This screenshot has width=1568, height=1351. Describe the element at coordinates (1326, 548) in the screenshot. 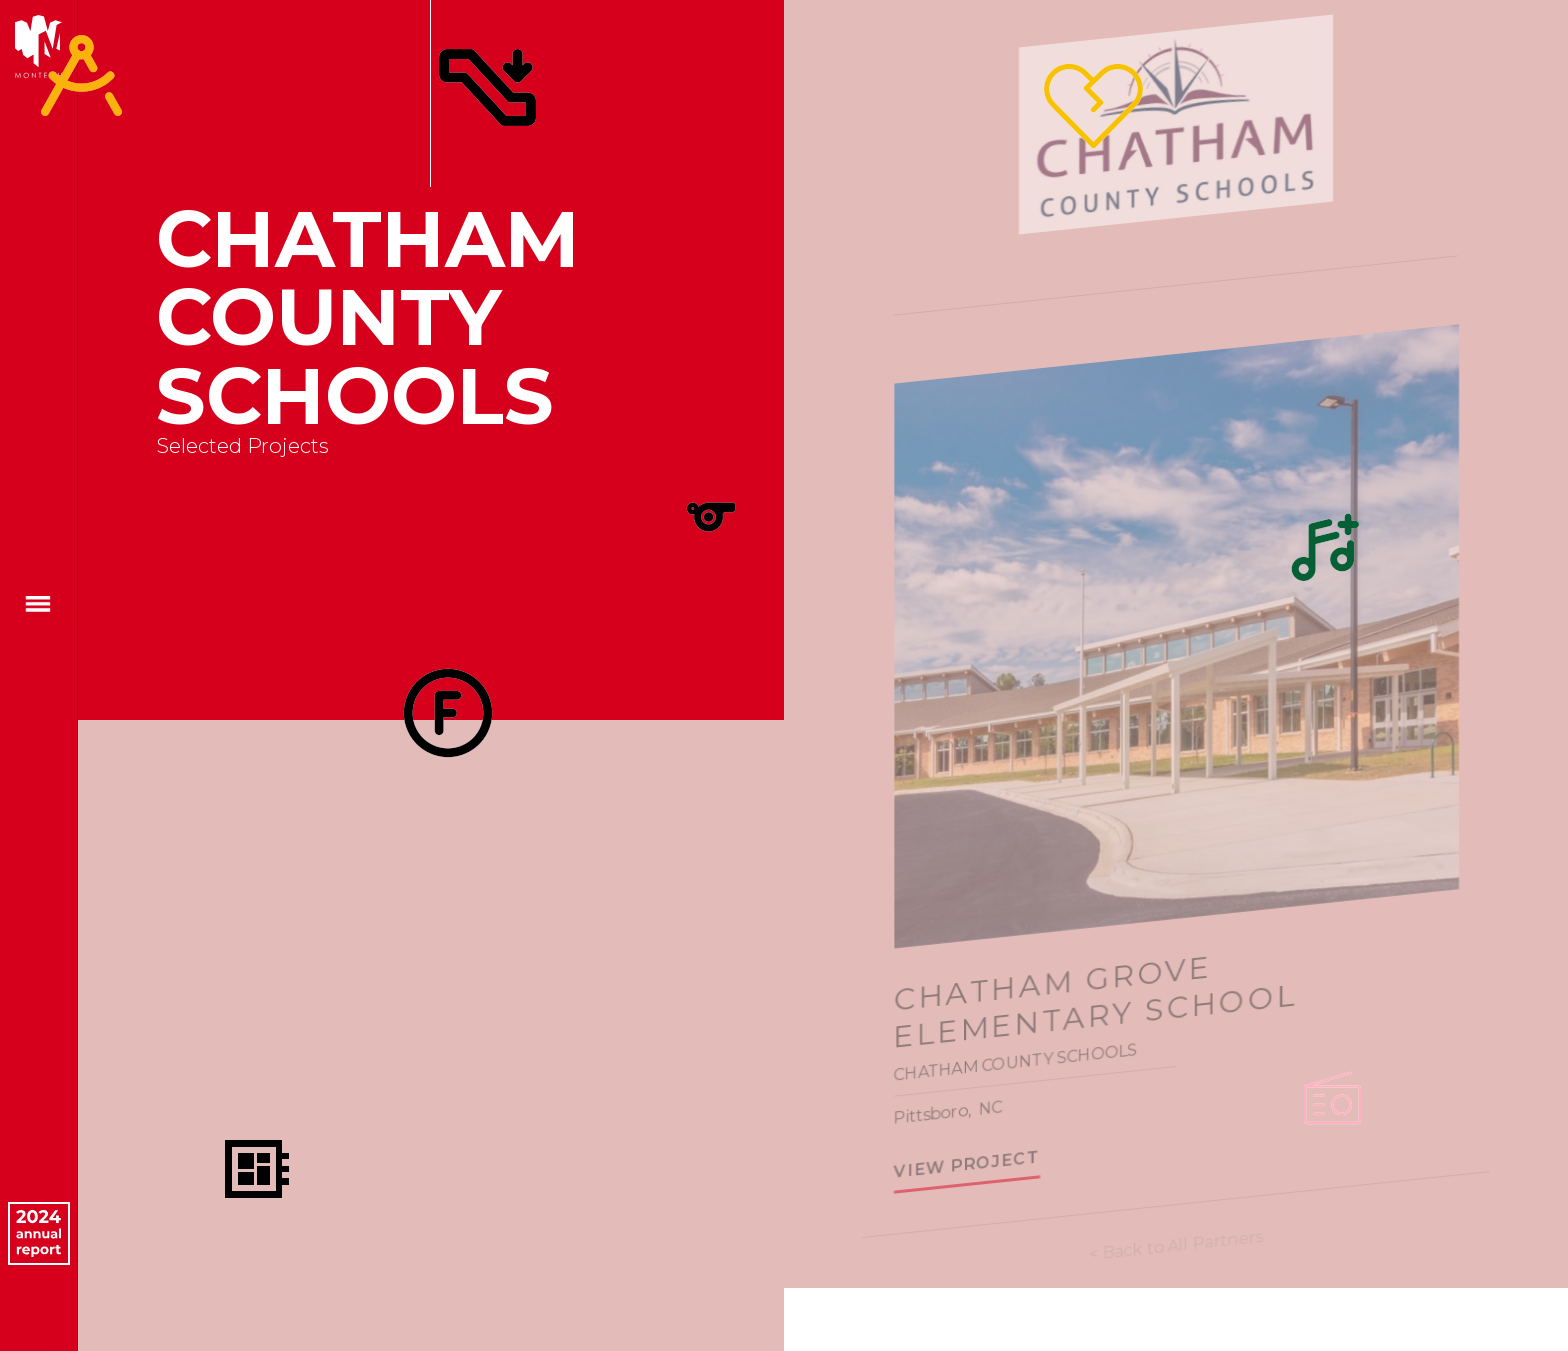

I see `add a new song to playlist` at that location.